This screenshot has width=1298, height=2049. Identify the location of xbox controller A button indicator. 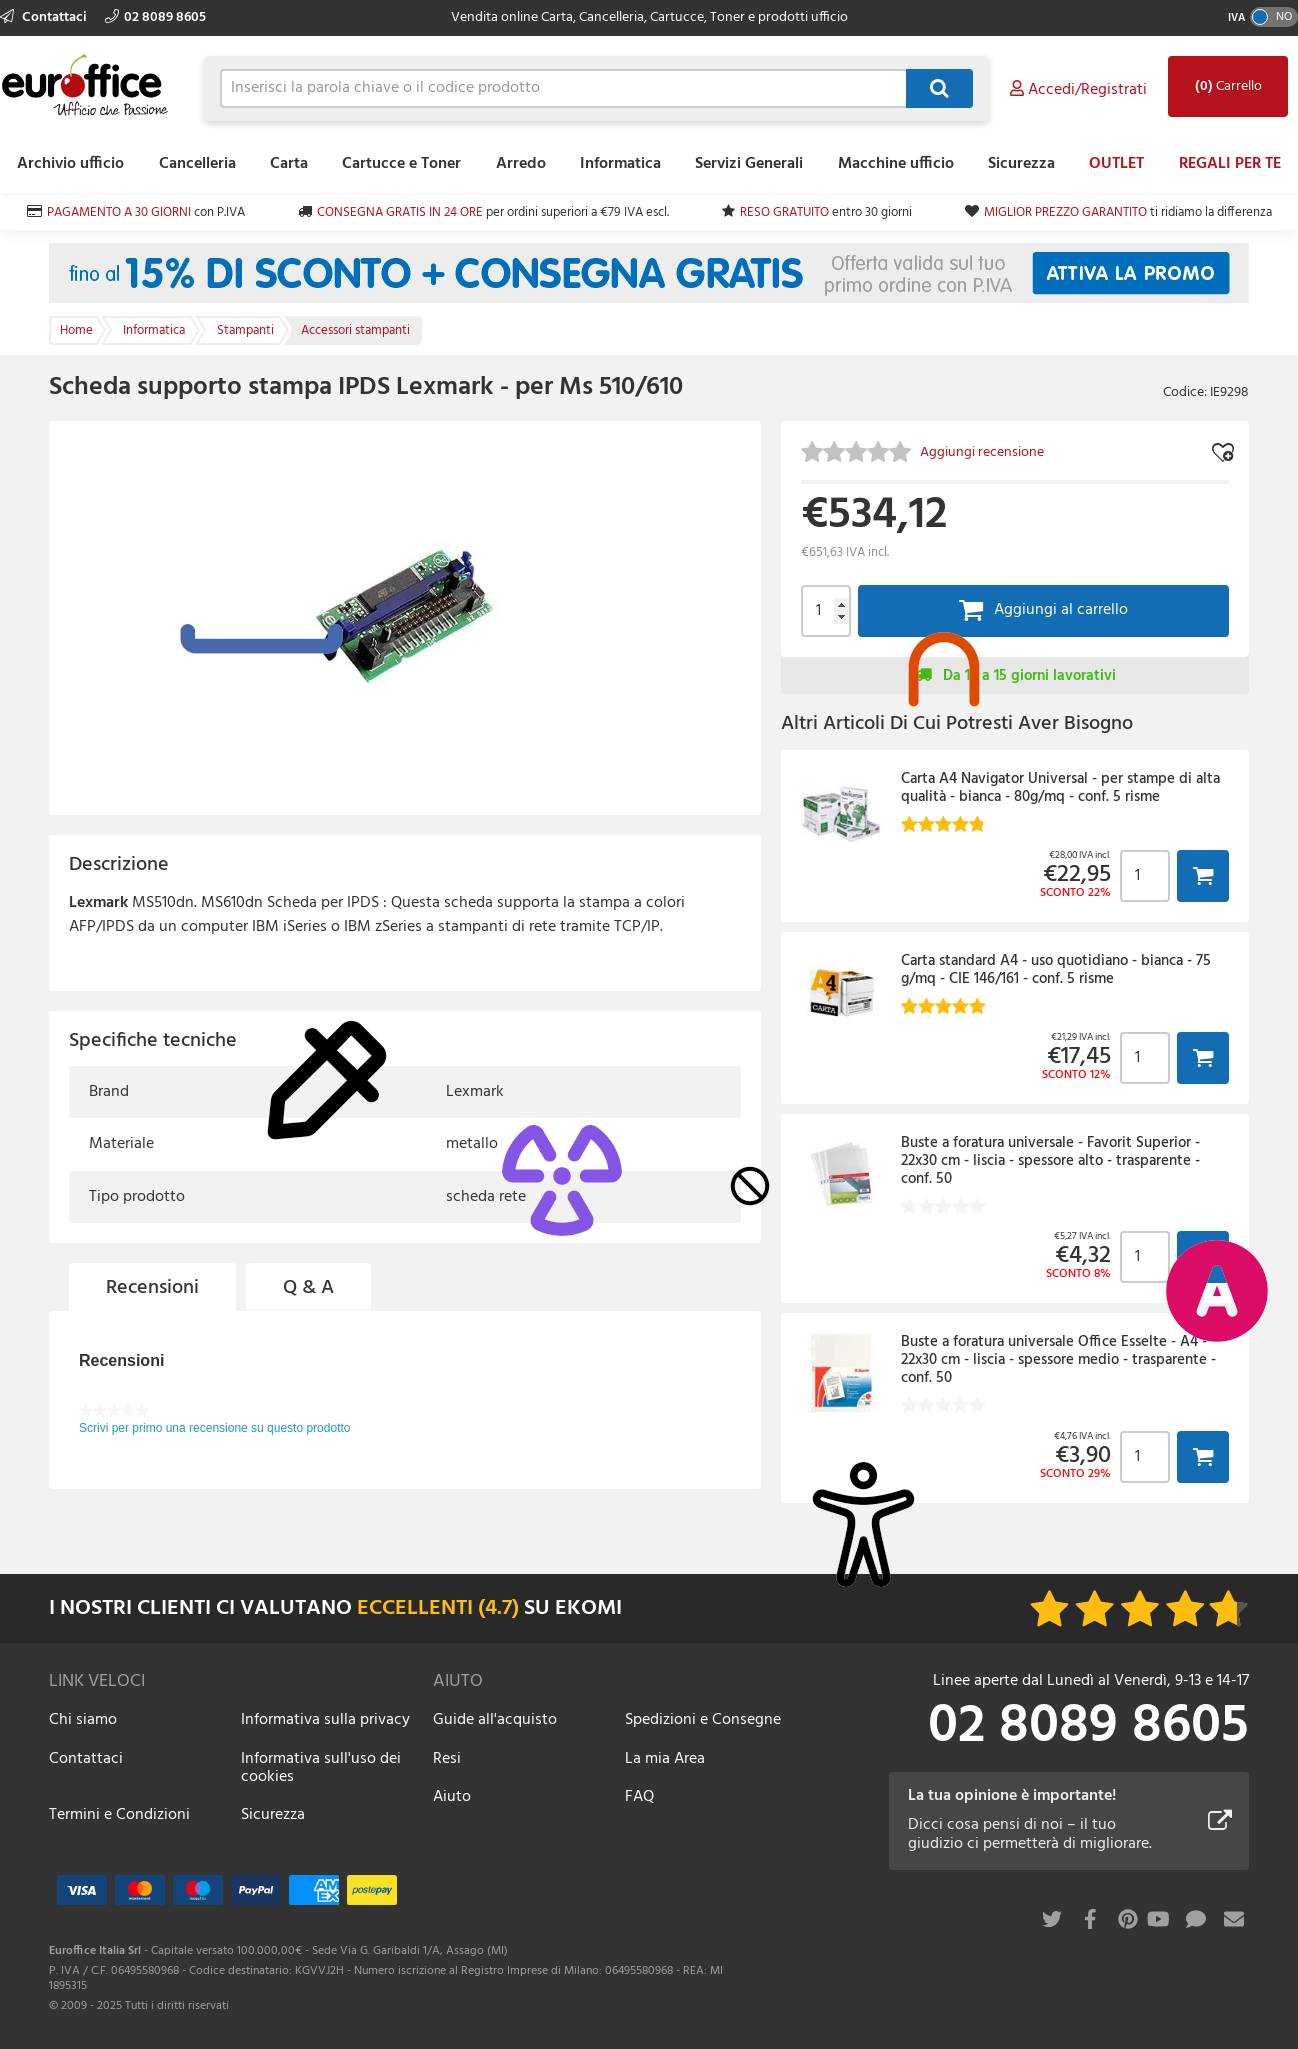
(1217, 1291).